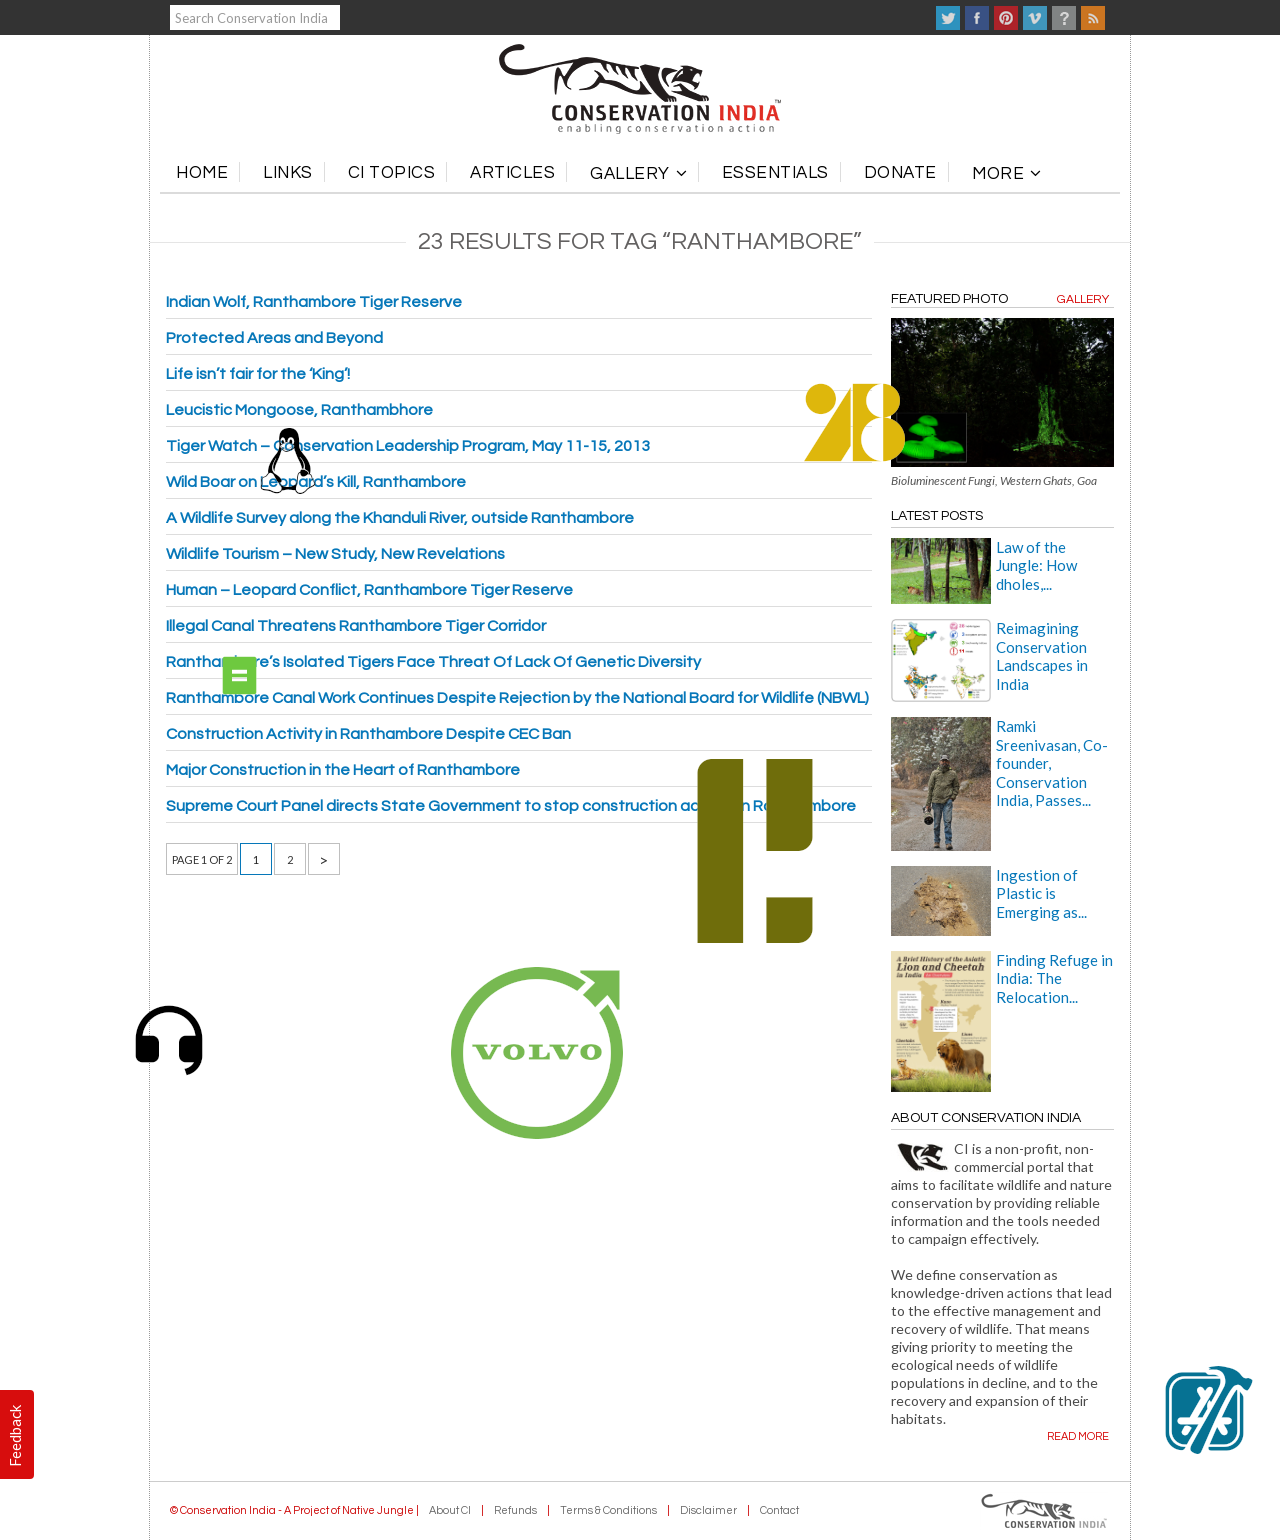 The width and height of the screenshot is (1280, 1540). I want to click on linux operating system logo, so click(288, 461).